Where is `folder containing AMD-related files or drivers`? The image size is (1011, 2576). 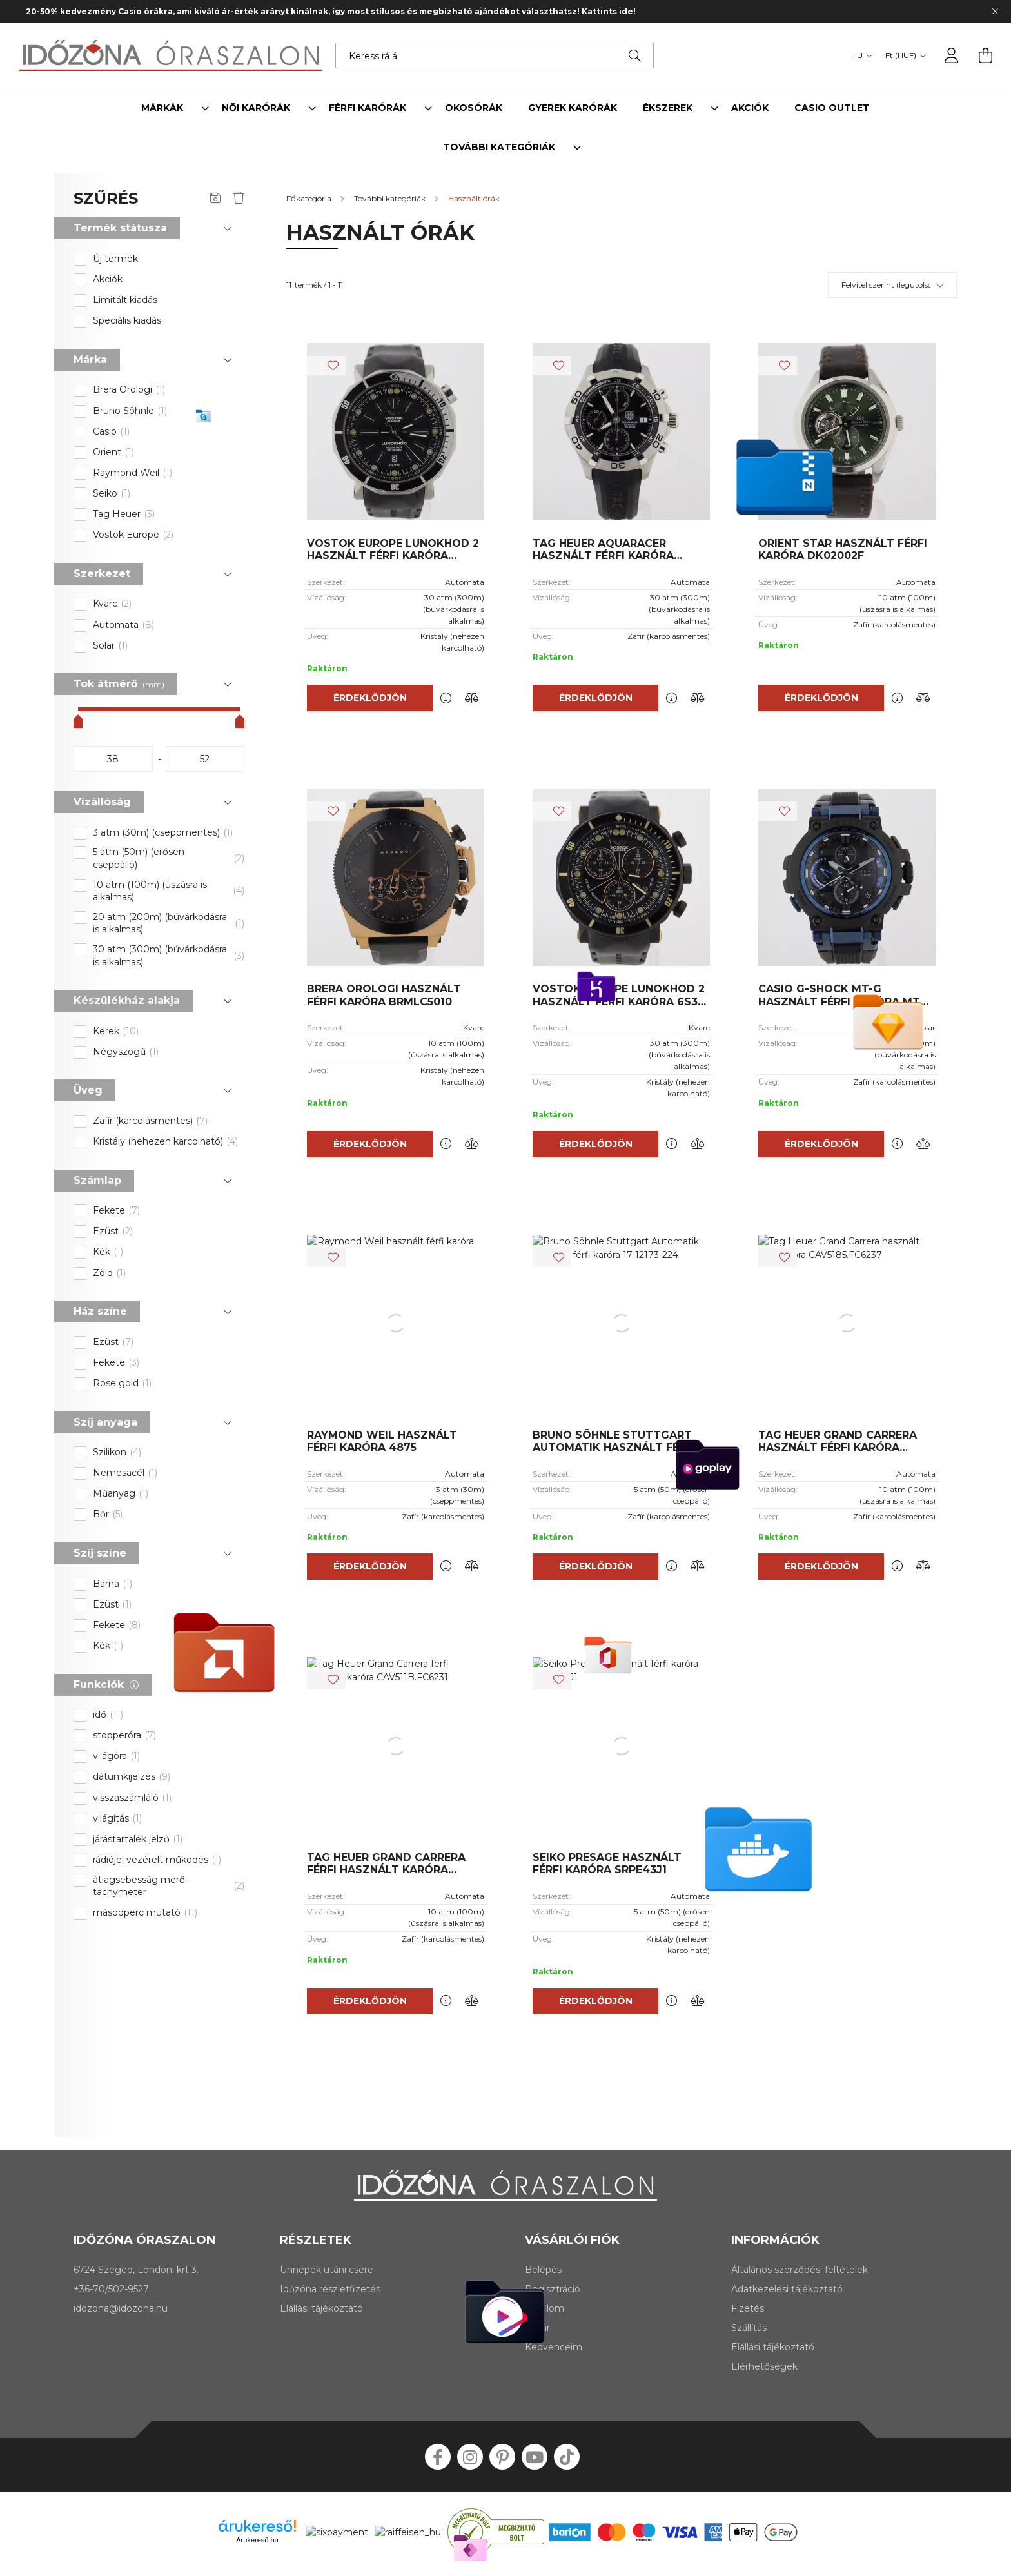
folder containing AMD-related files or drivers is located at coordinates (224, 1655).